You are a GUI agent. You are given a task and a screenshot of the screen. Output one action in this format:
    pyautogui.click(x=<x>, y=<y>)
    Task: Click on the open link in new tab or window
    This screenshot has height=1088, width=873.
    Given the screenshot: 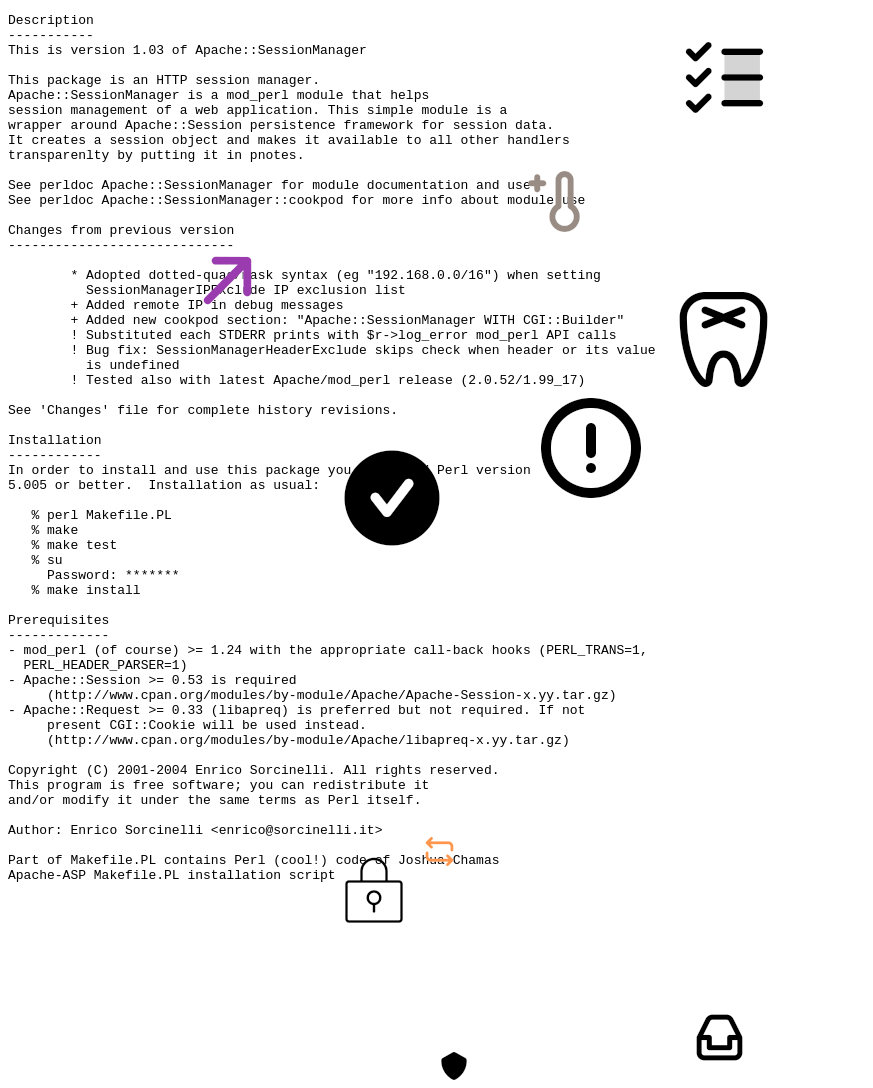 What is the action you would take?
    pyautogui.click(x=227, y=280)
    